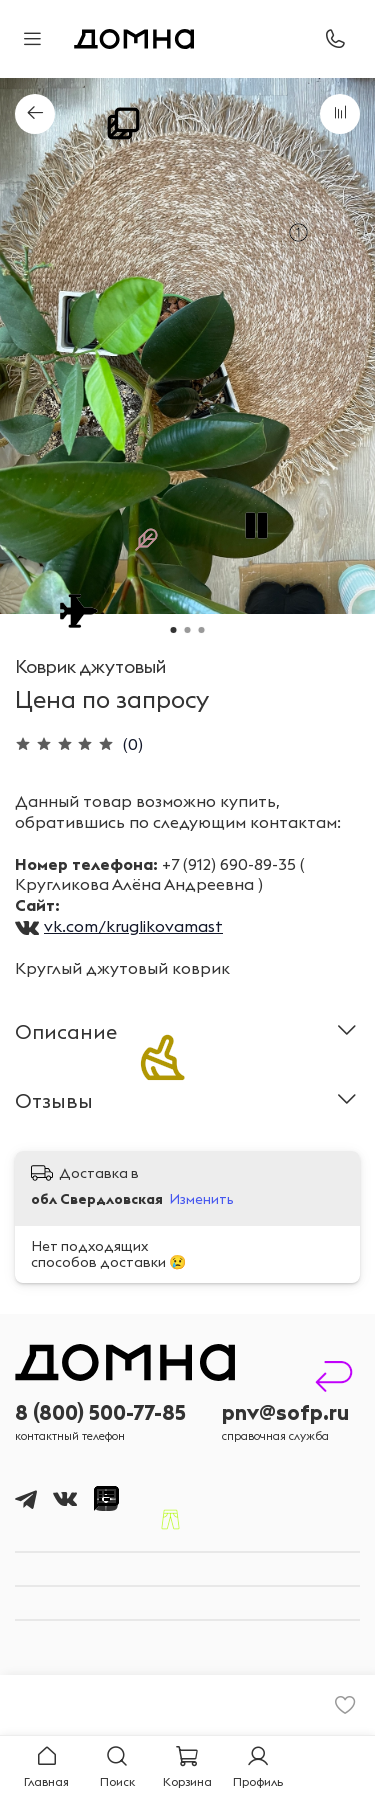 The width and height of the screenshot is (375, 1797). What do you see at coordinates (162, 1059) in the screenshot?
I see `clear cache or temporary files` at bounding box center [162, 1059].